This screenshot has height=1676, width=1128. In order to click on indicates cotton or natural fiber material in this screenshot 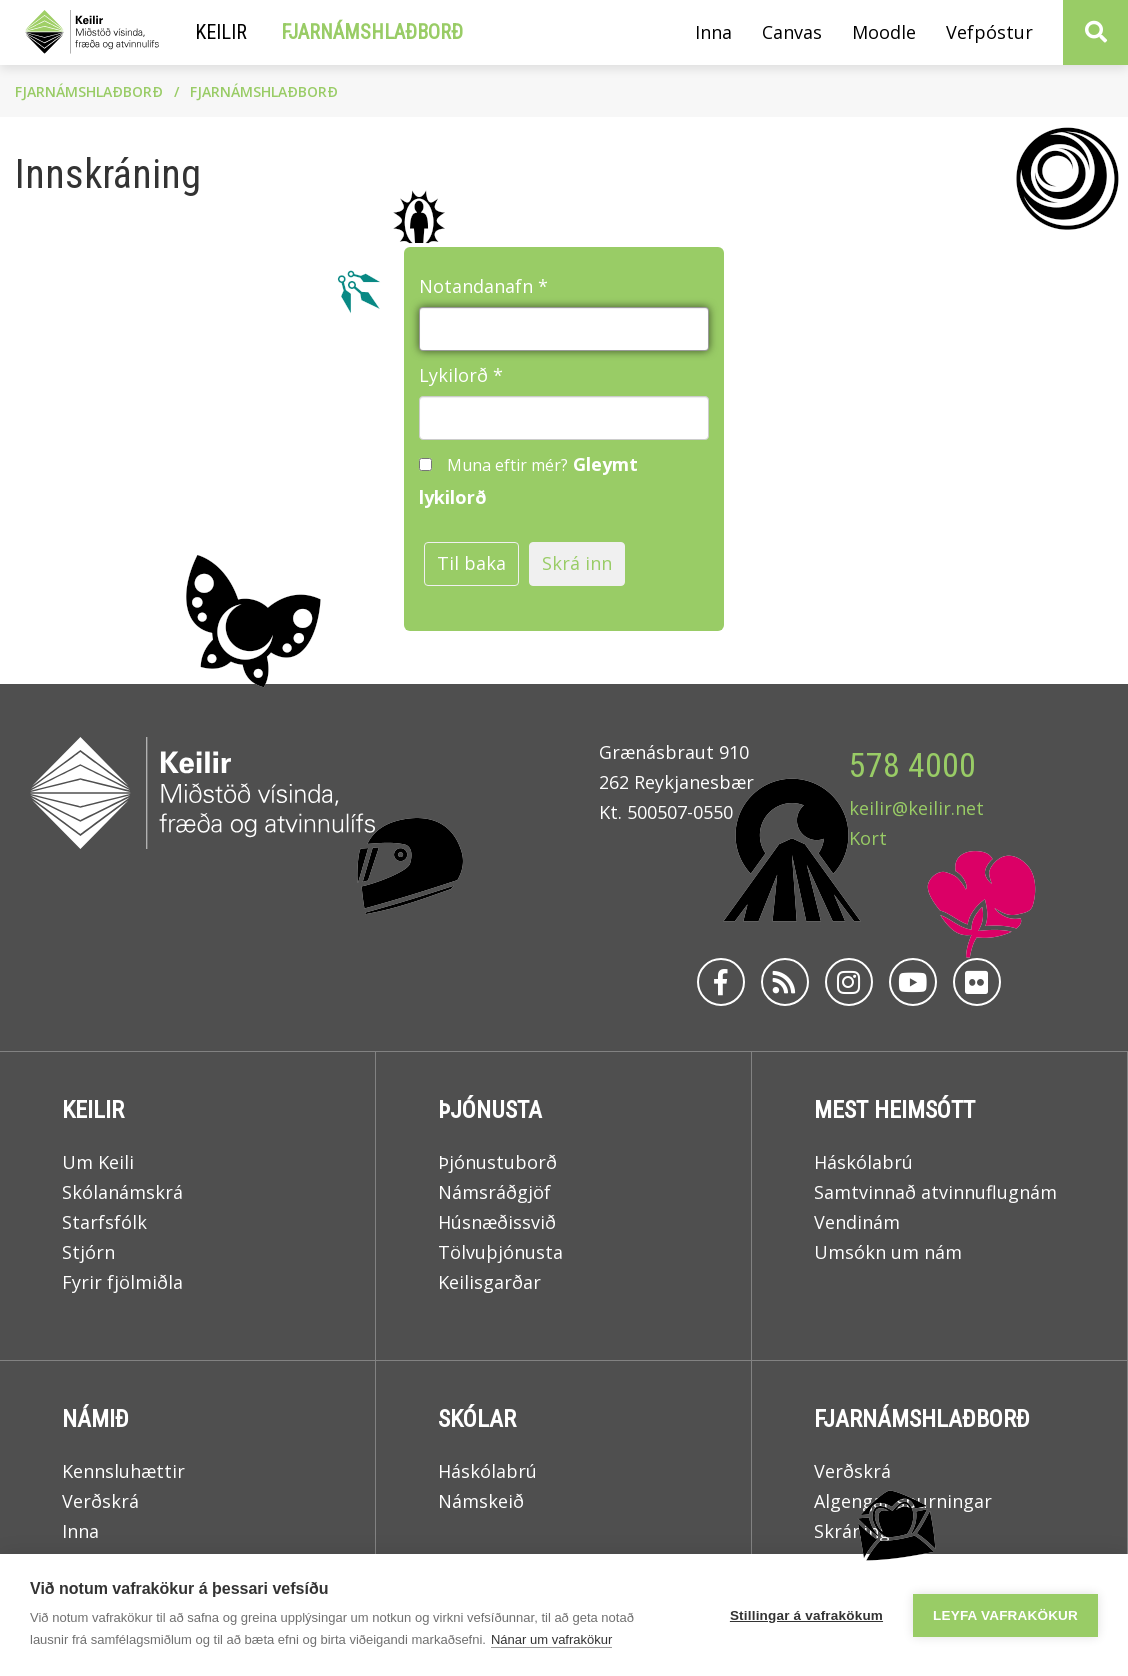, I will do `click(981, 904)`.